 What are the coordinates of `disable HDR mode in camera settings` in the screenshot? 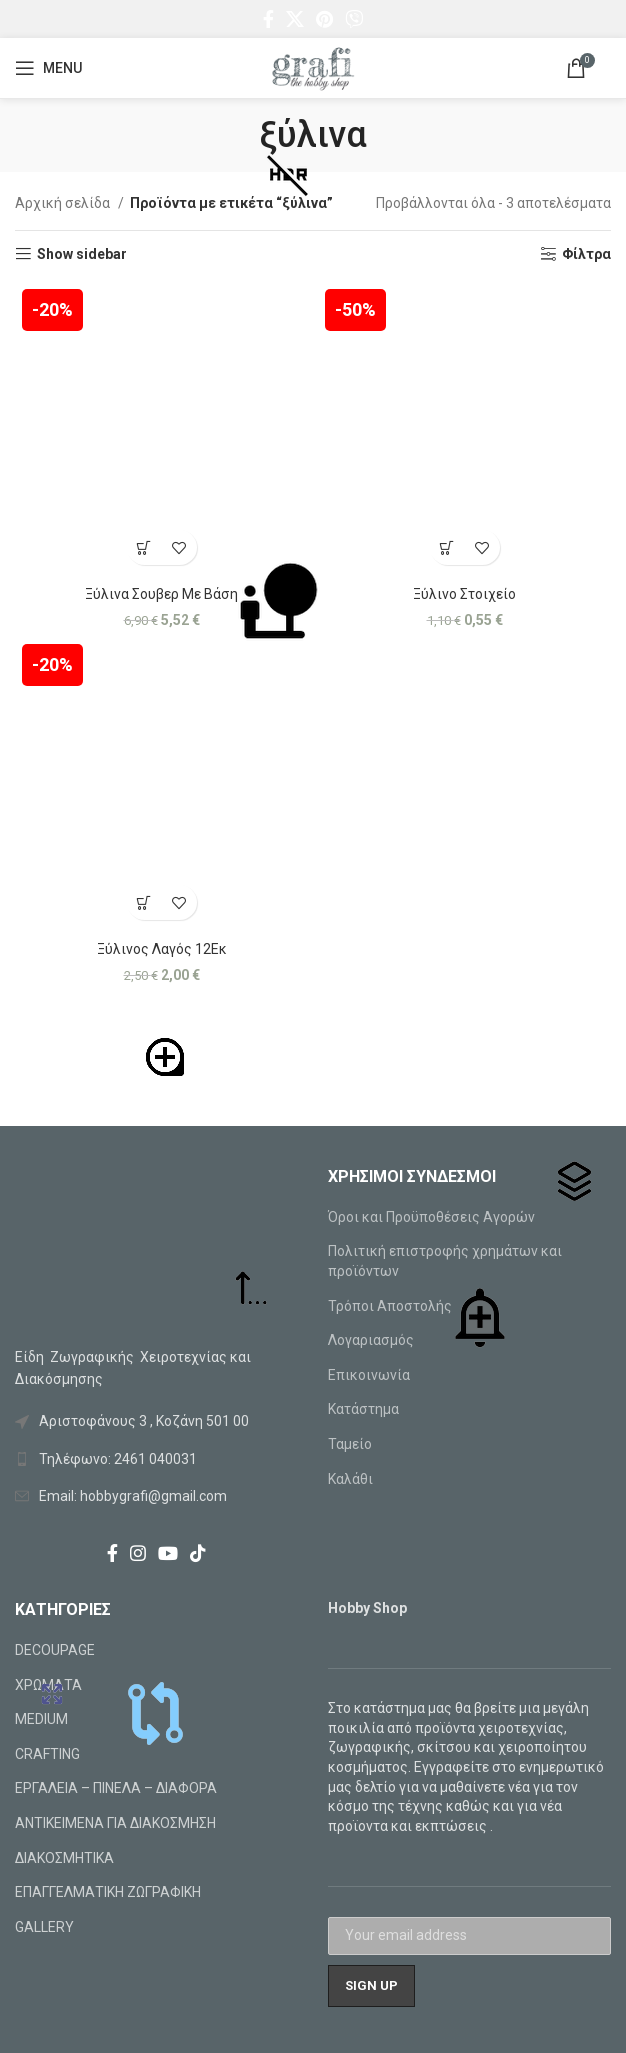 It's located at (288, 174).